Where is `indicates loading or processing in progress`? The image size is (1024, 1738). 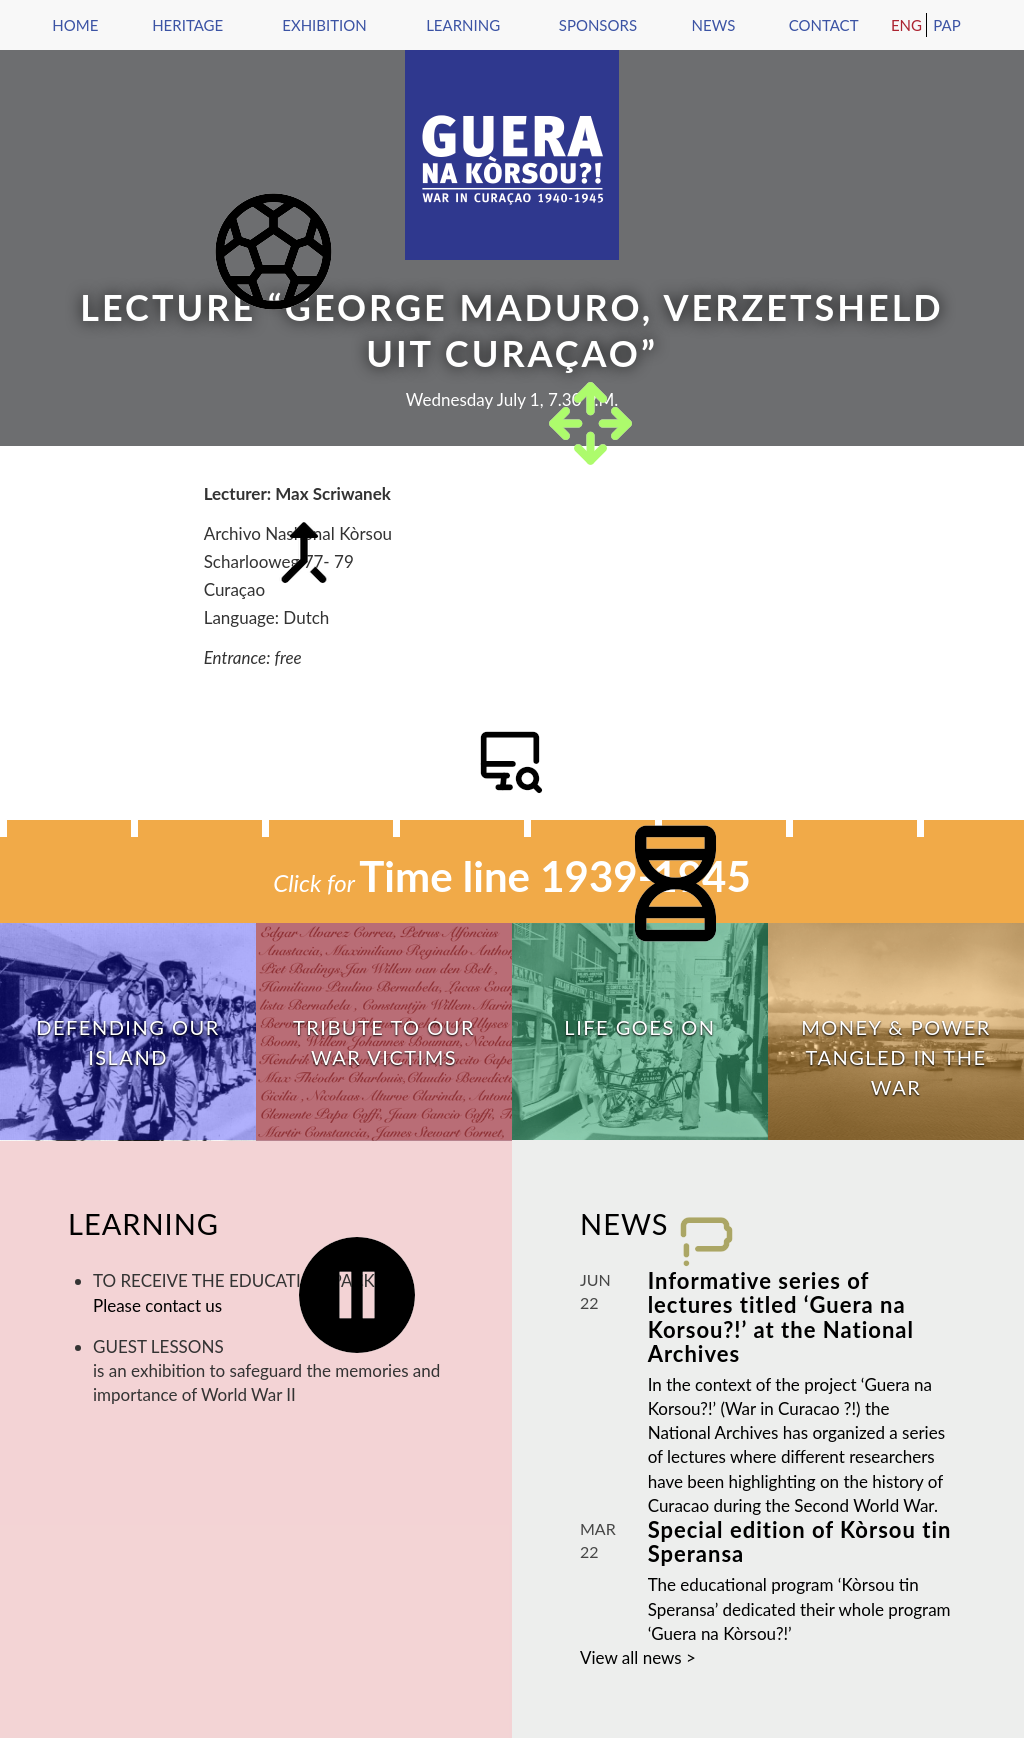 indicates loading or processing in progress is located at coordinates (675, 883).